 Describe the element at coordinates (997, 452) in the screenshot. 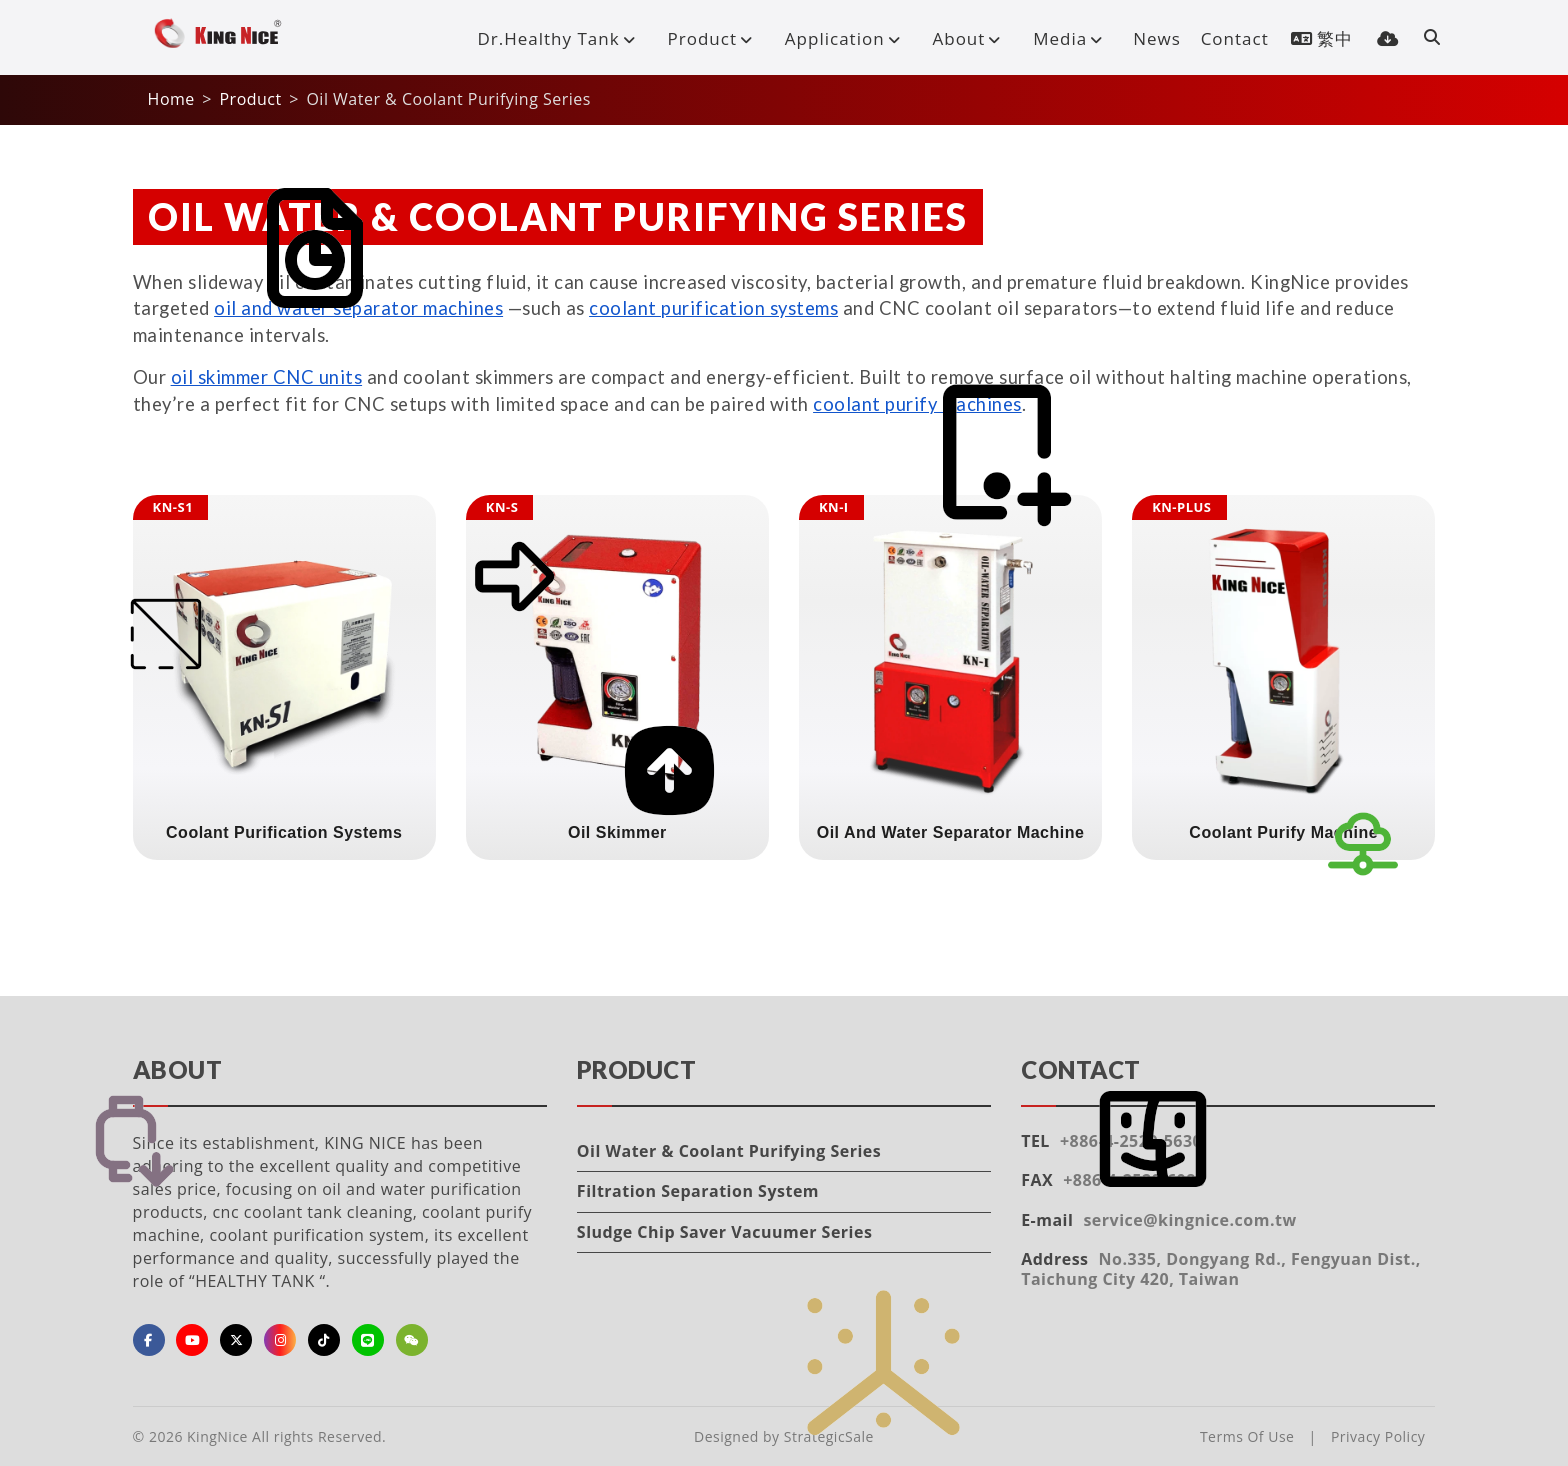

I see `add a new tablet device` at that location.